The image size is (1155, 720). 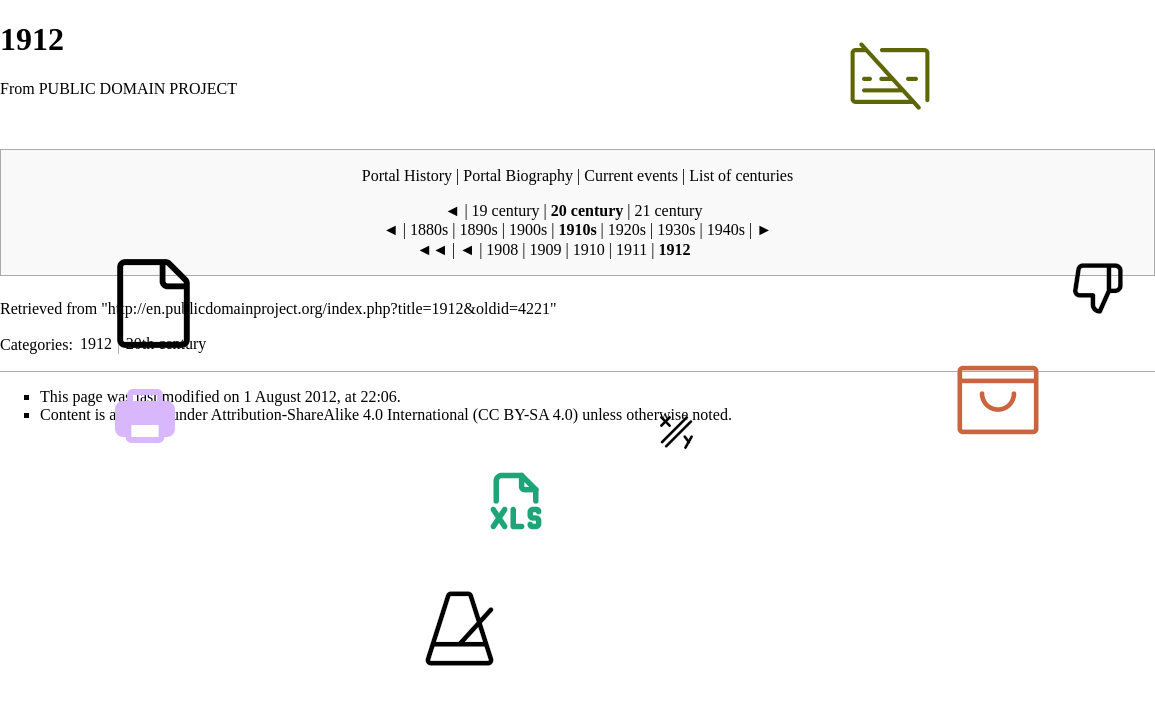 I want to click on dislike or downvote content, so click(x=1097, y=288).